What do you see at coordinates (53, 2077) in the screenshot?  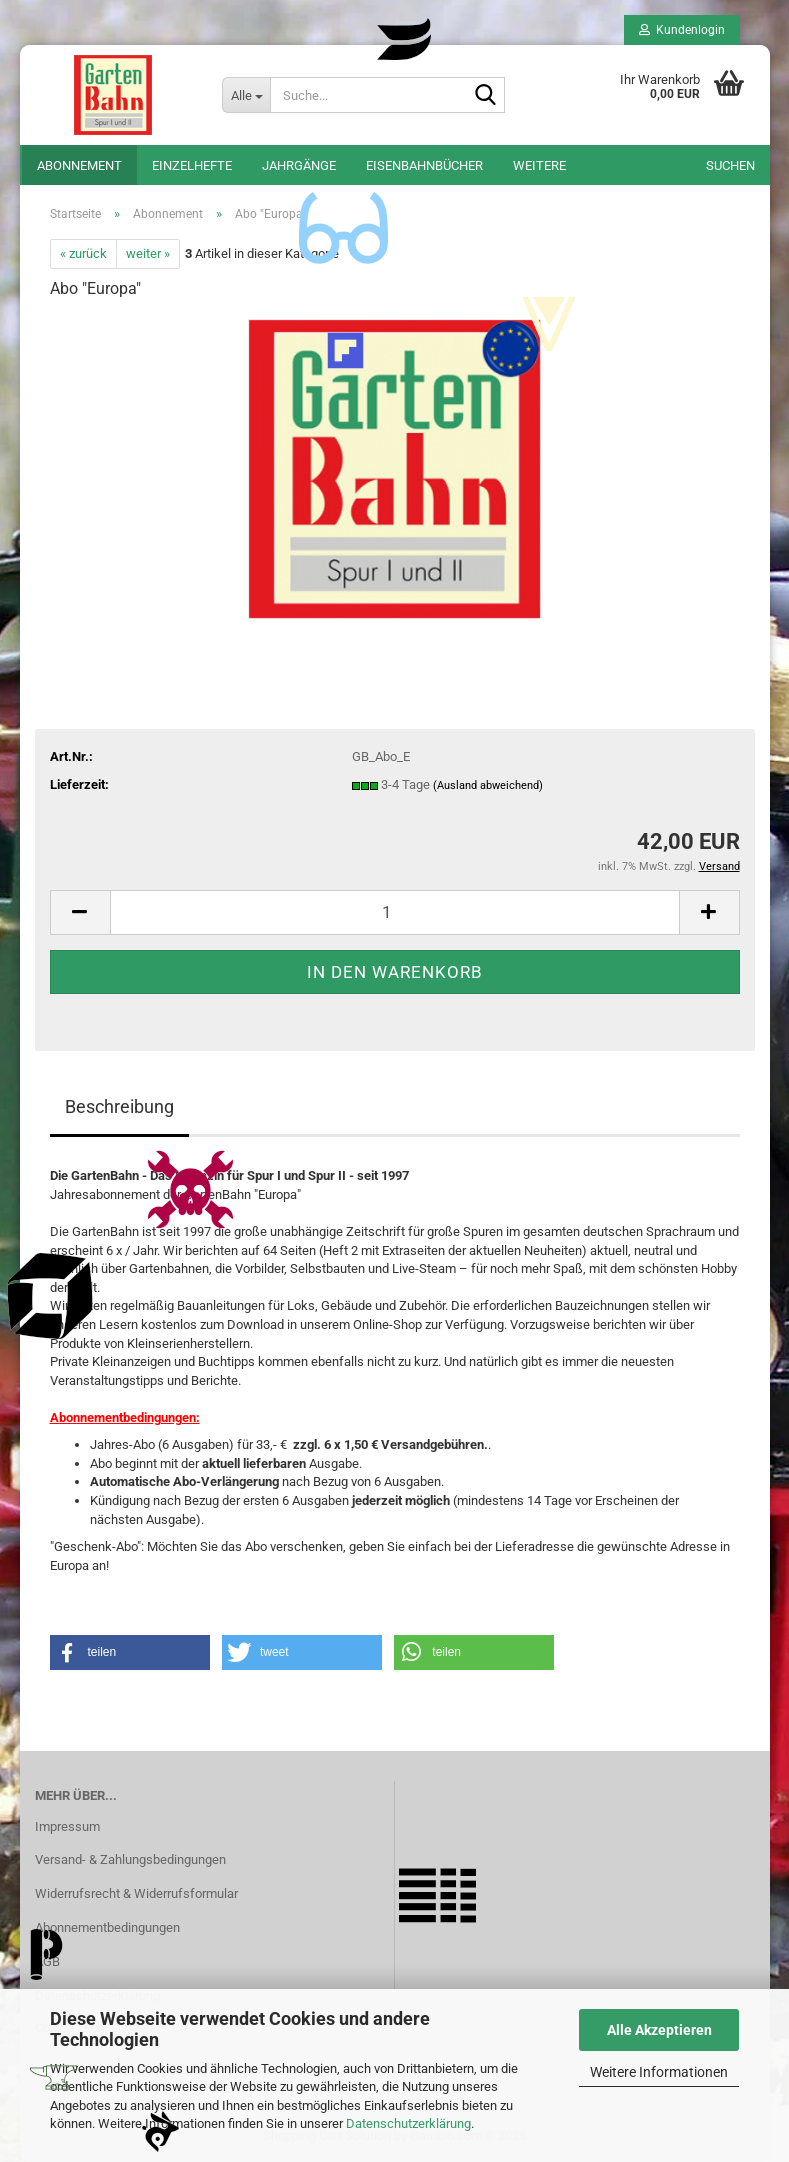 I see `conda-forge community package repository` at bounding box center [53, 2077].